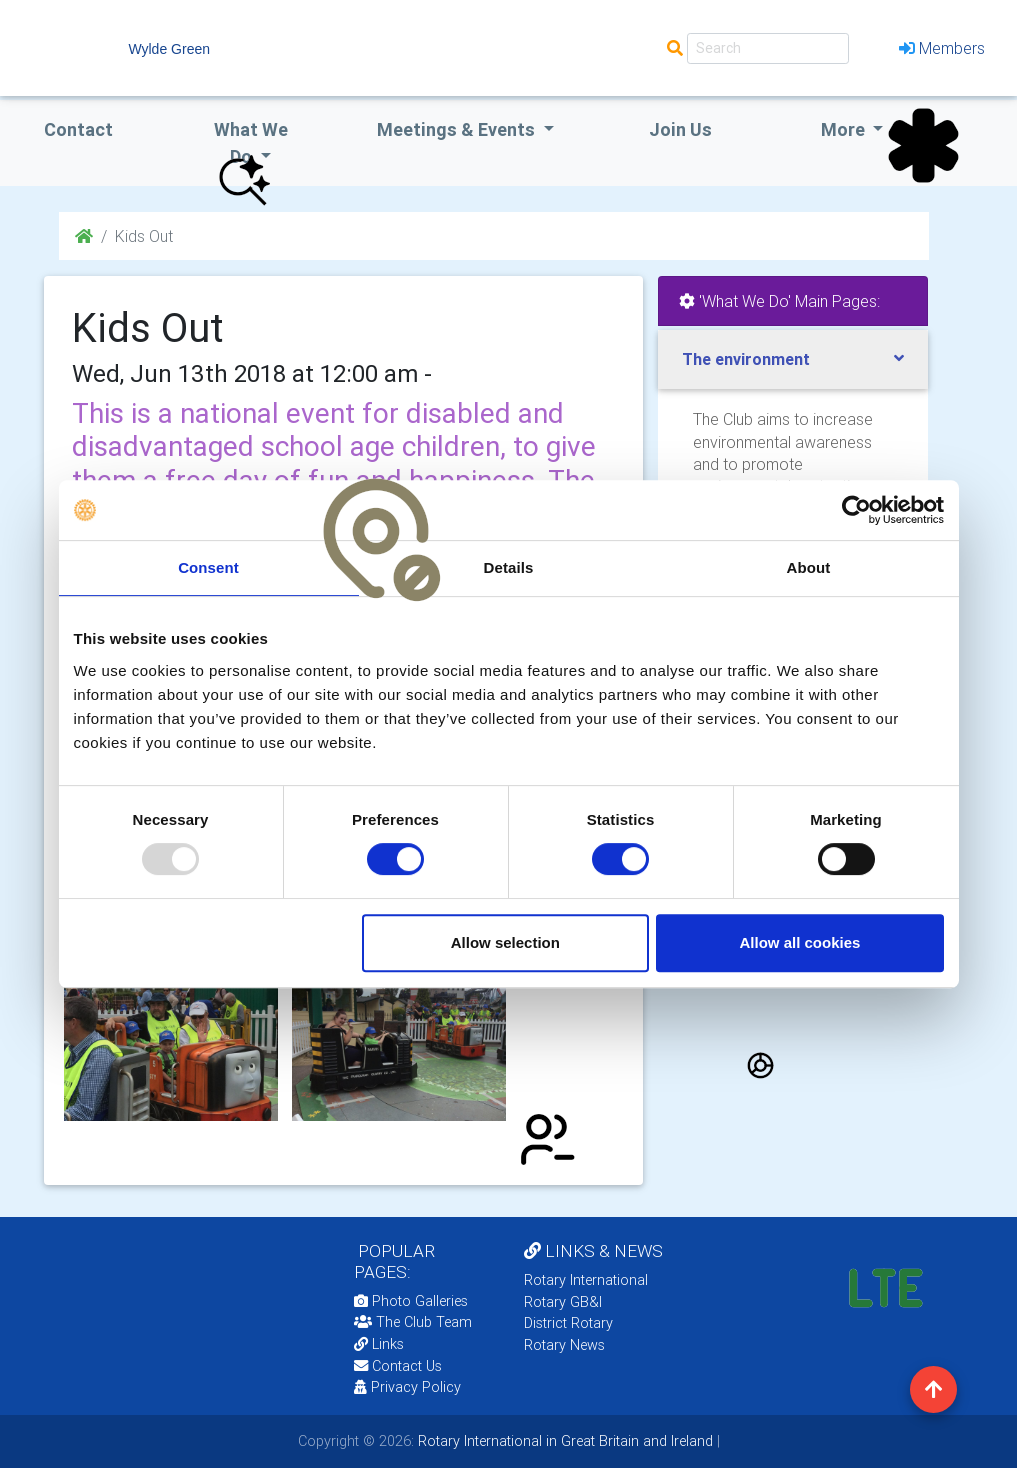 This screenshot has height=1468, width=1017. Describe the element at coordinates (884, 1288) in the screenshot. I see `indicates LTE cellular network connection` at that location.